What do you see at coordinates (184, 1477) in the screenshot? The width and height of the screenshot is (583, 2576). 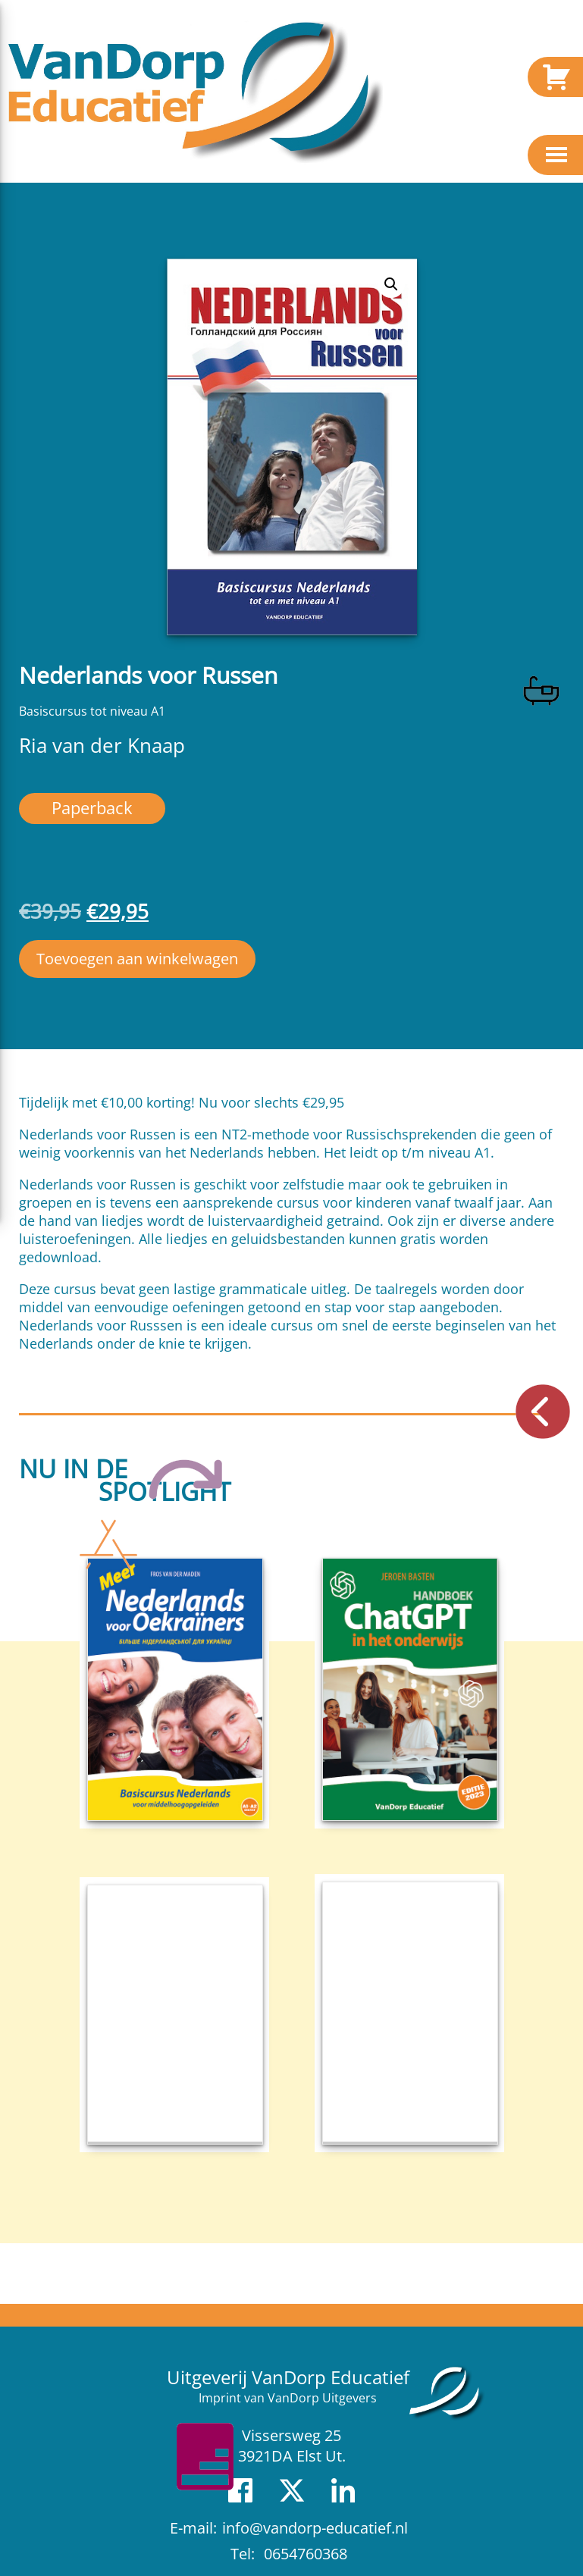 I see `redo an action` at bounding box center [184, 1477].